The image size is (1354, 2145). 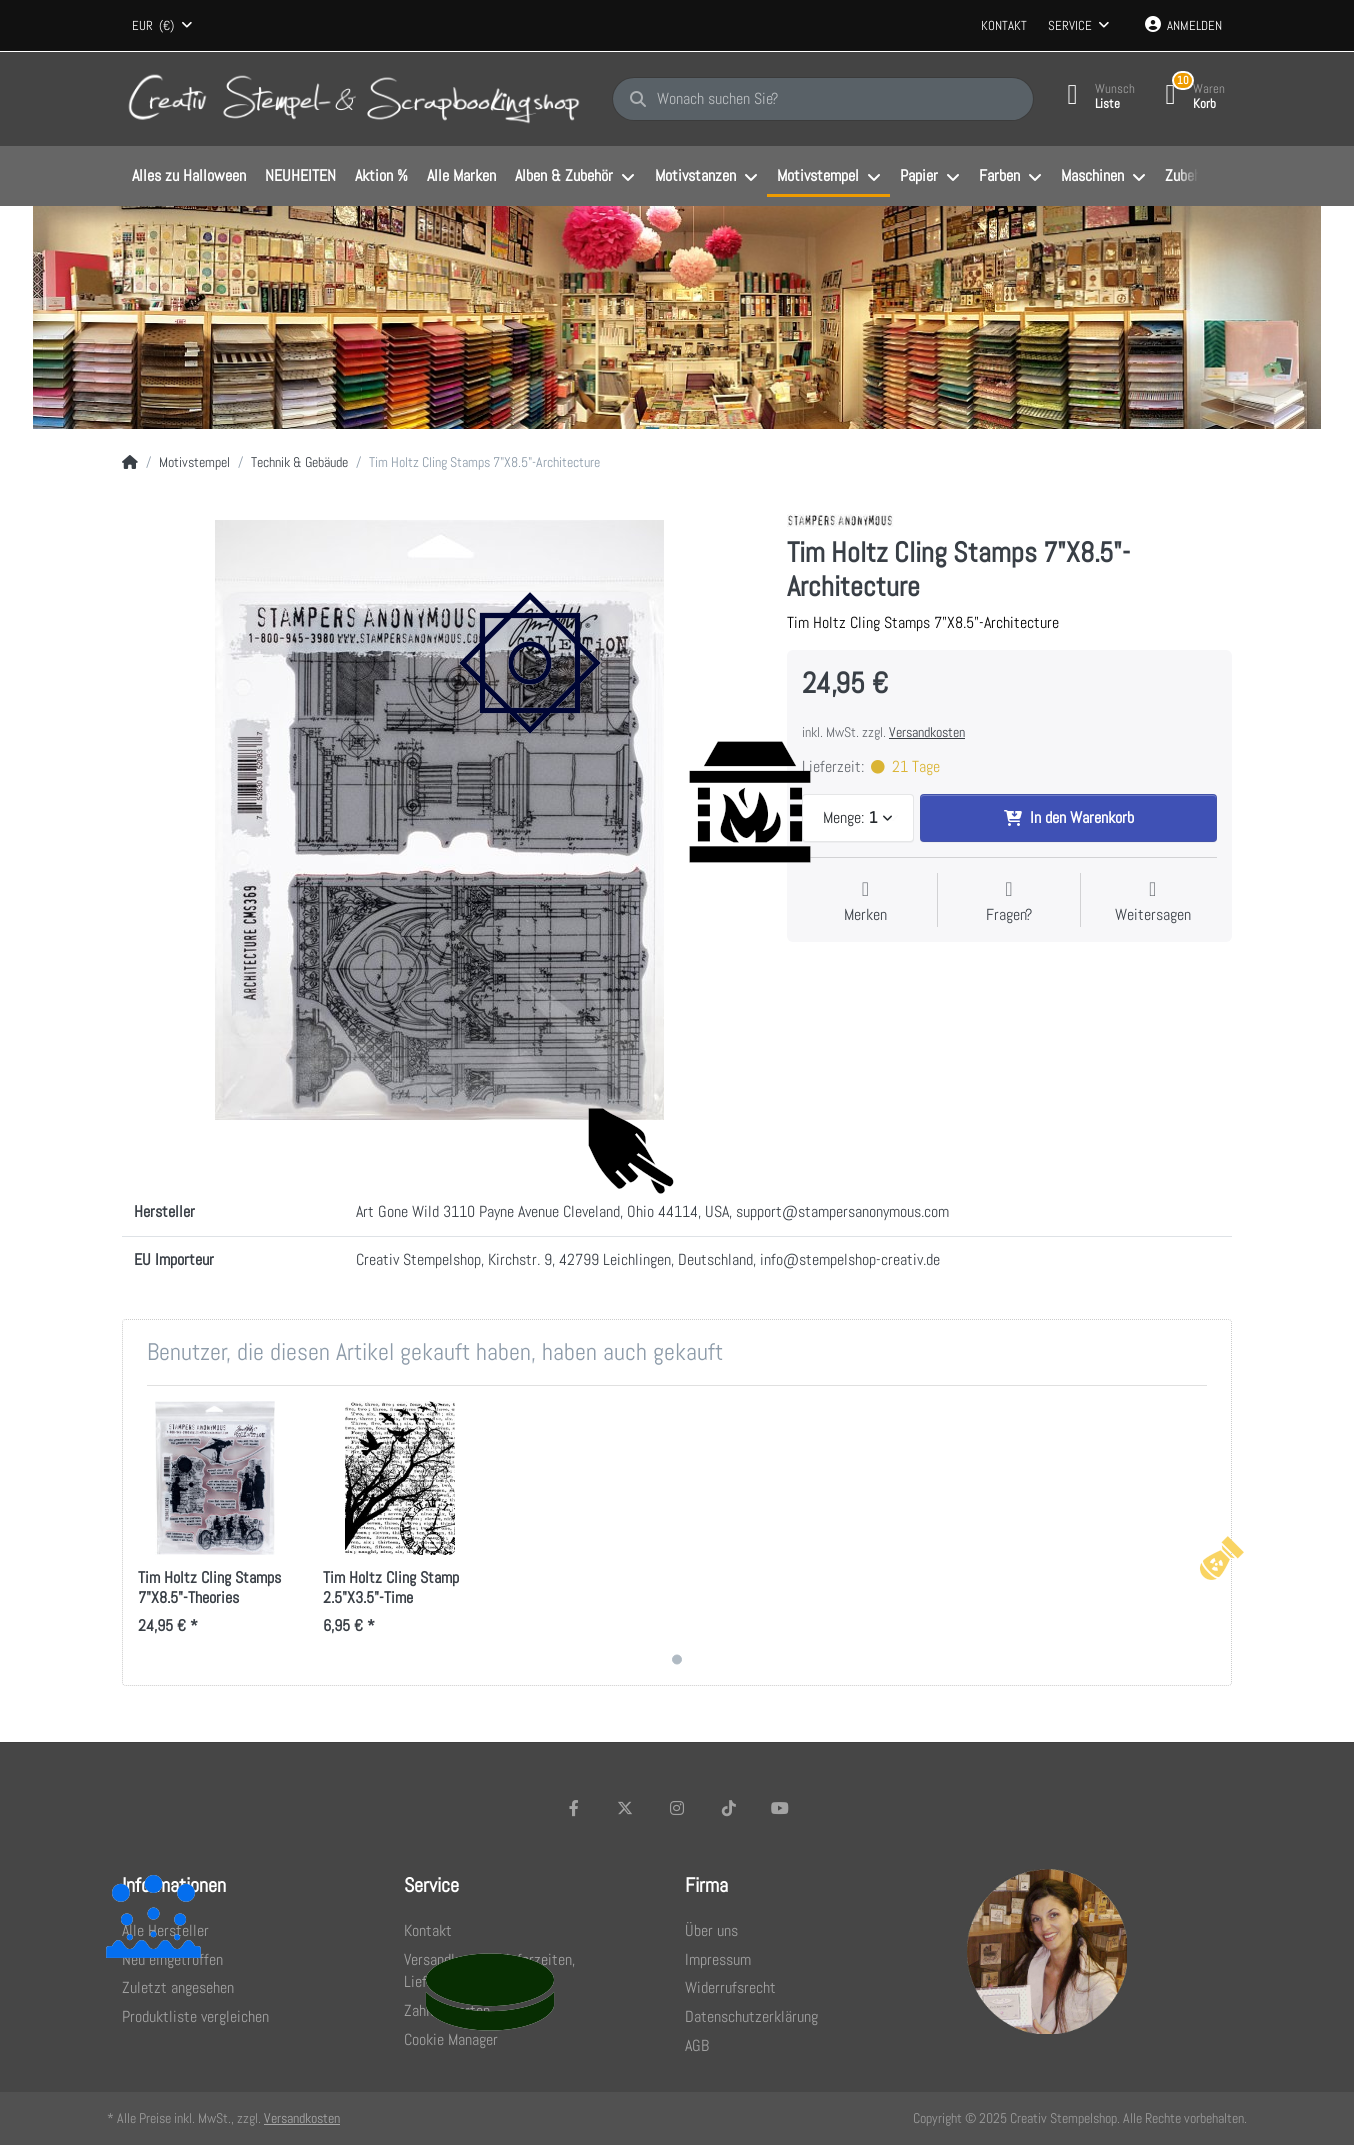 I want to click on indicates lava or molten terrain hazard, so click(x=153, y=1916).